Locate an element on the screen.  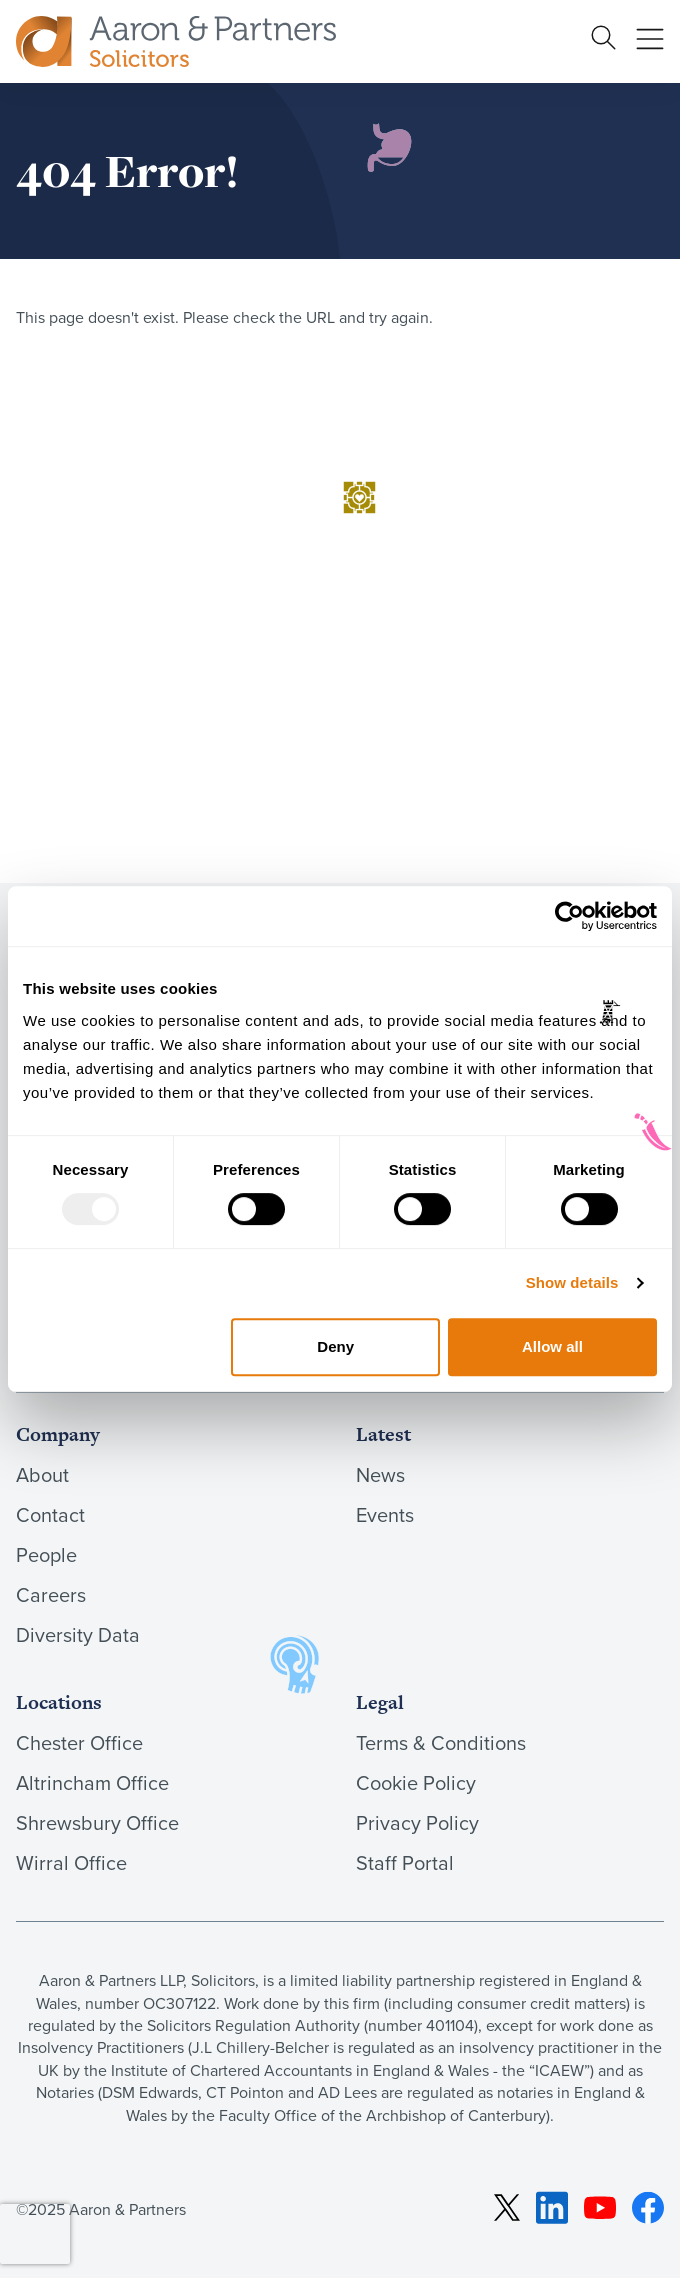
access siege tower unit in strategy game is located at coordinates (609, 1011).